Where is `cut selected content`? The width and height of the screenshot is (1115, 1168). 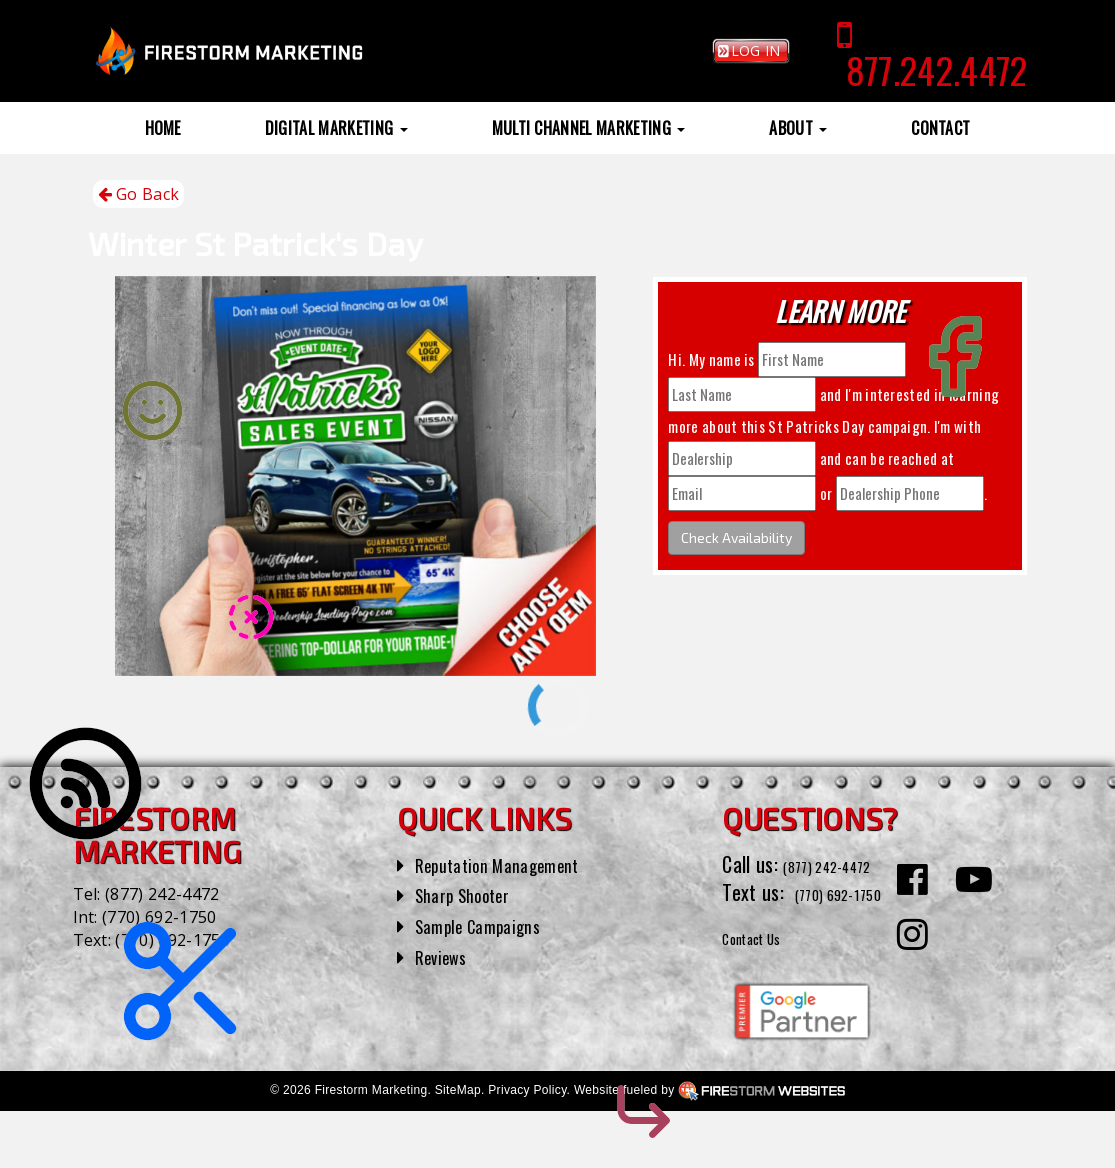 cut selected content is located at coordinates (183, 981).